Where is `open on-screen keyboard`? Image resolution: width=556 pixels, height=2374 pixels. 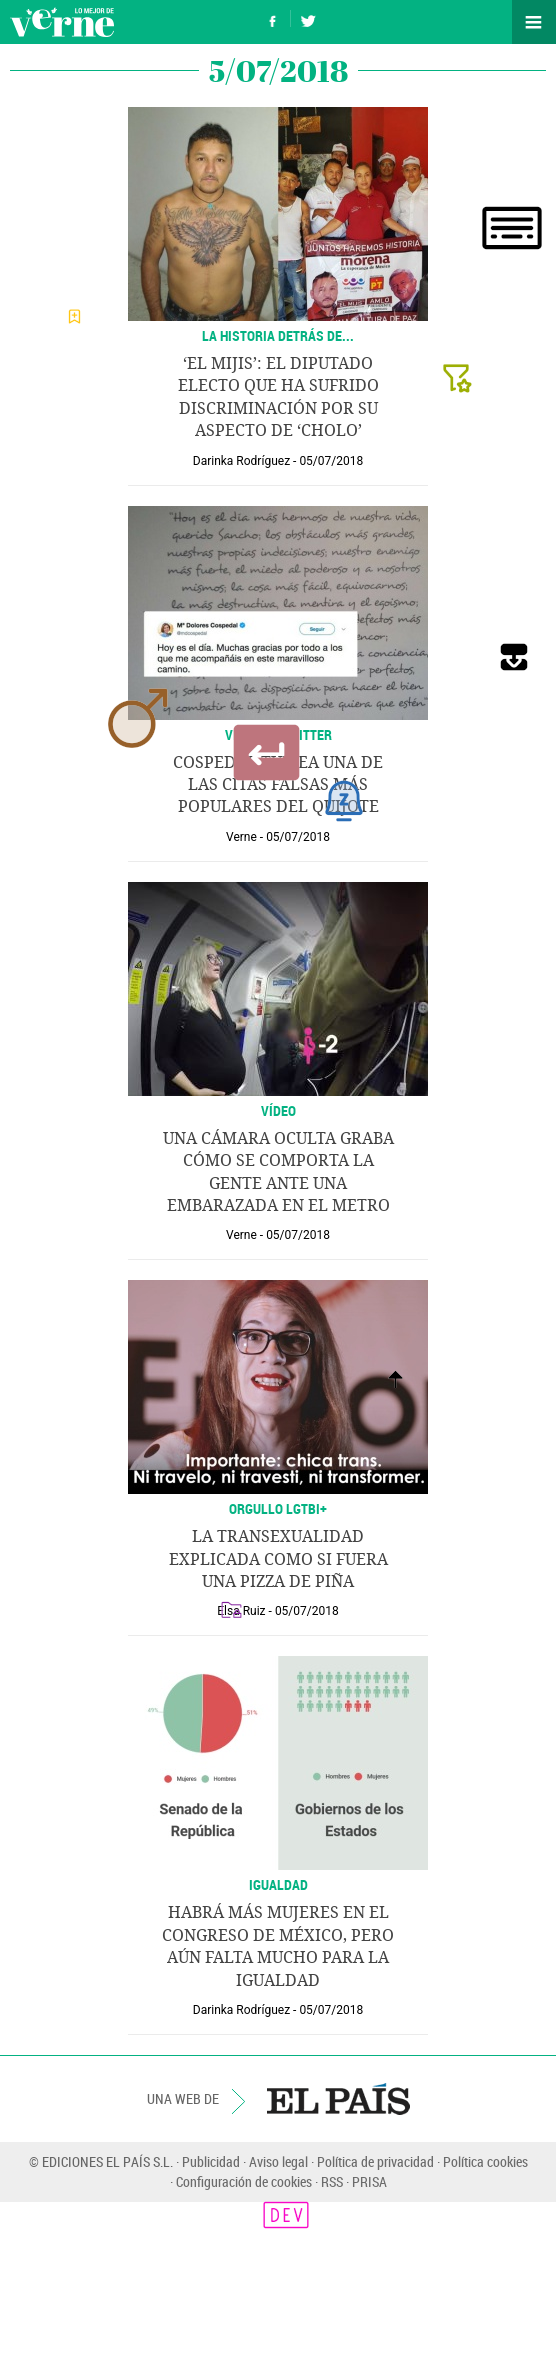
open on-screen keyboard is located at coordinates (512, 228).